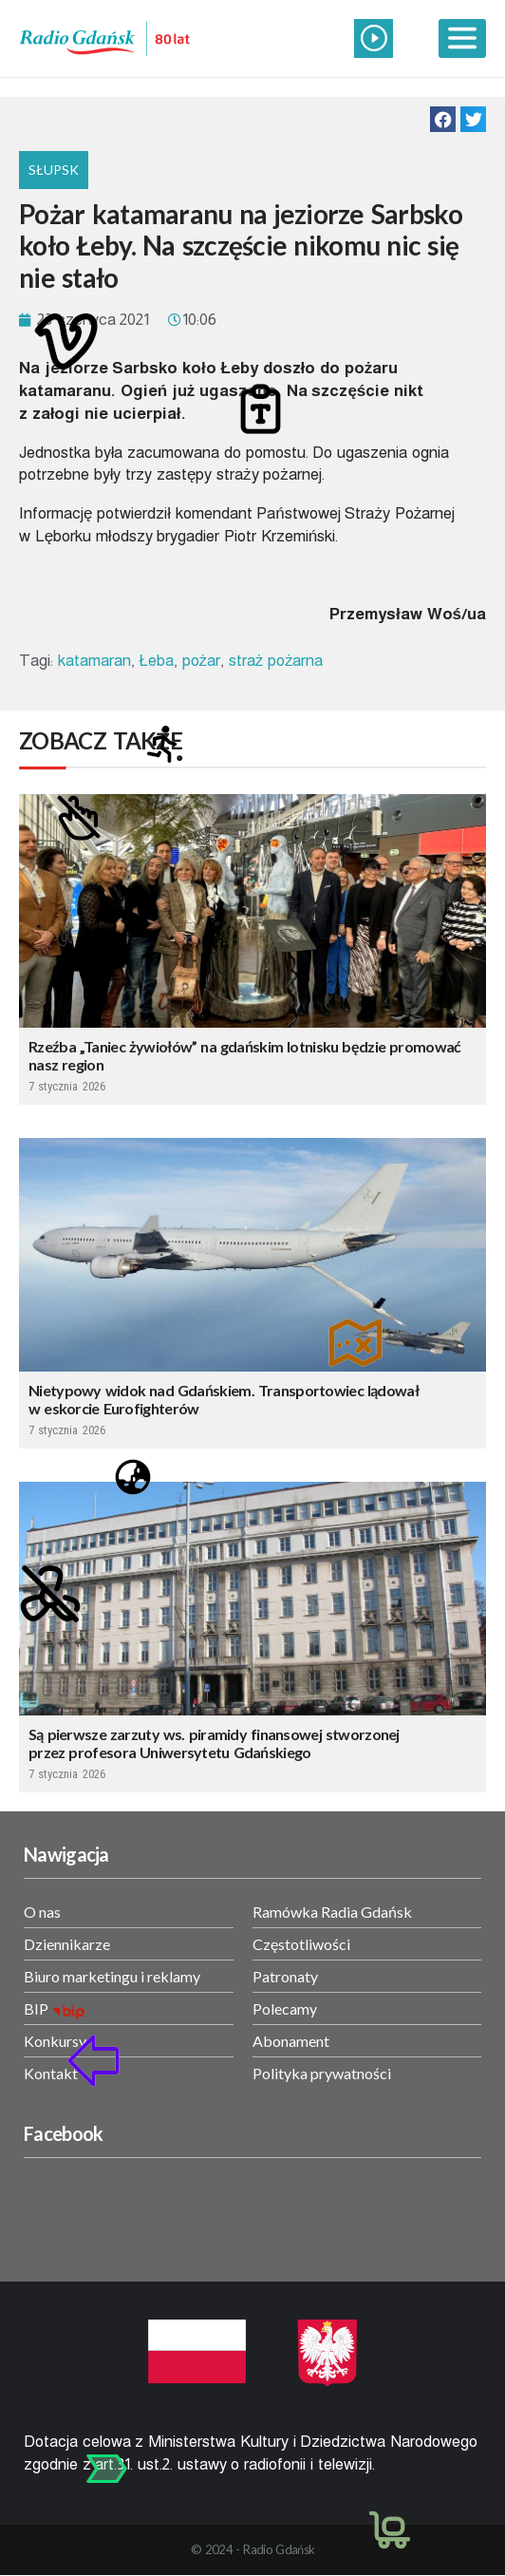 The width and height of the screenshot is (505, 2576). I want to click on disable propeller or fan function, so click(50, 1594).